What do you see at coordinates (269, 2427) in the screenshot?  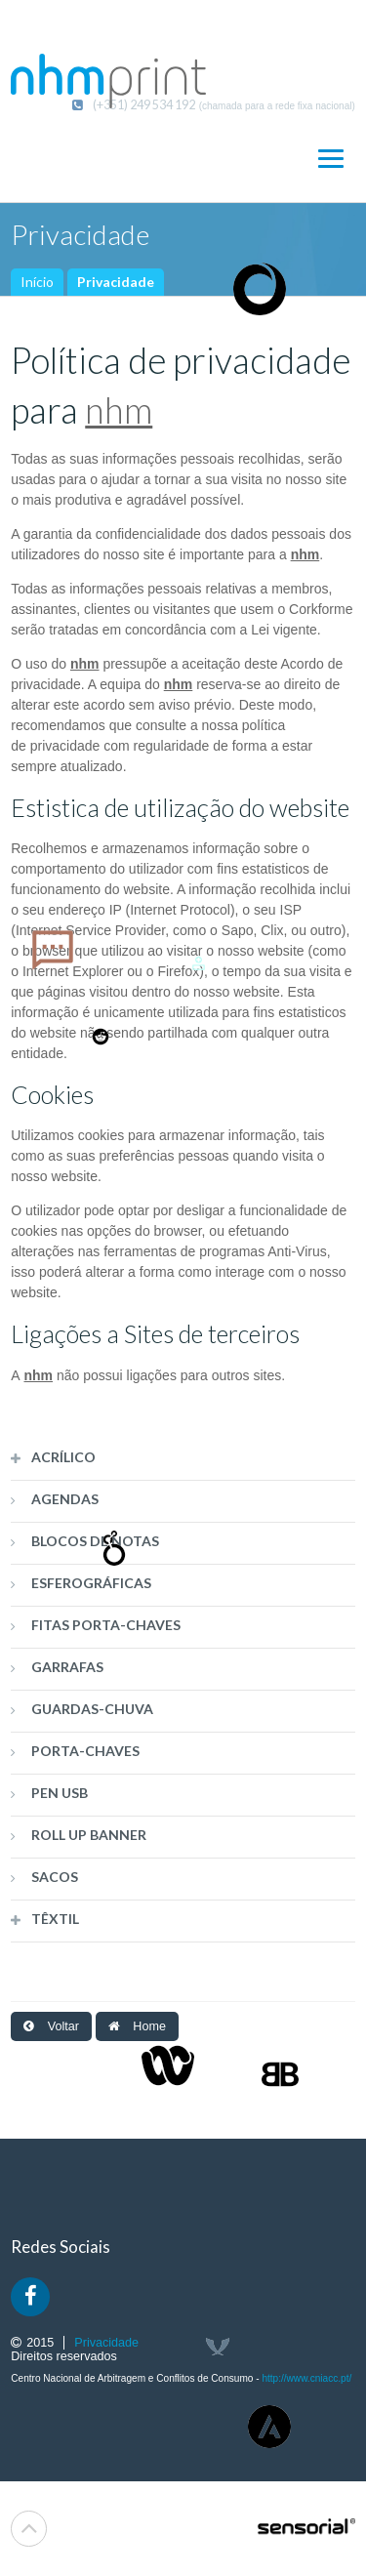 I see `astra company logo` at bounding box center [269, 2427].